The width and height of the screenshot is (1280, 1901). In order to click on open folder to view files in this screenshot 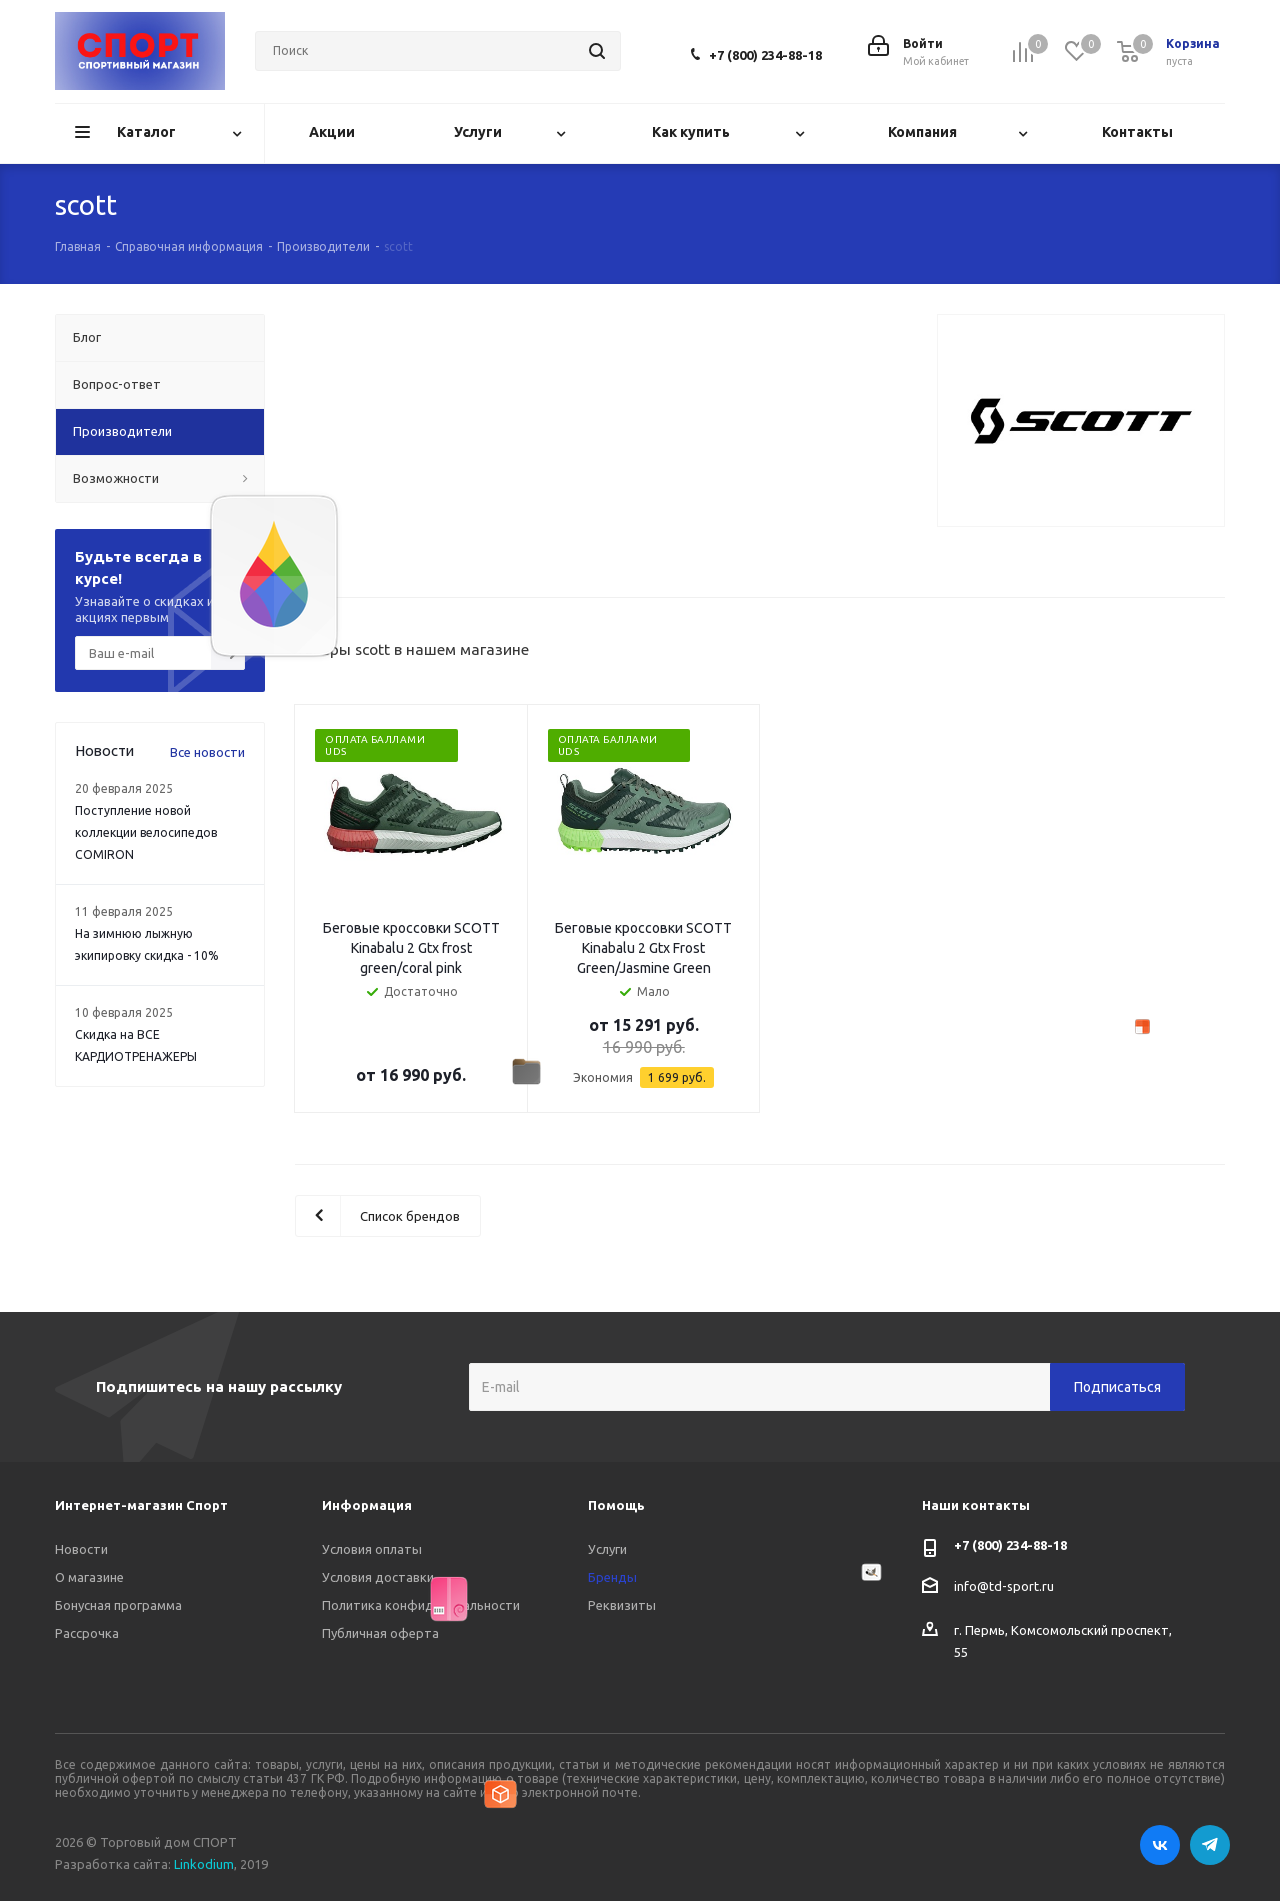, I will do `click(526, 1071)`.